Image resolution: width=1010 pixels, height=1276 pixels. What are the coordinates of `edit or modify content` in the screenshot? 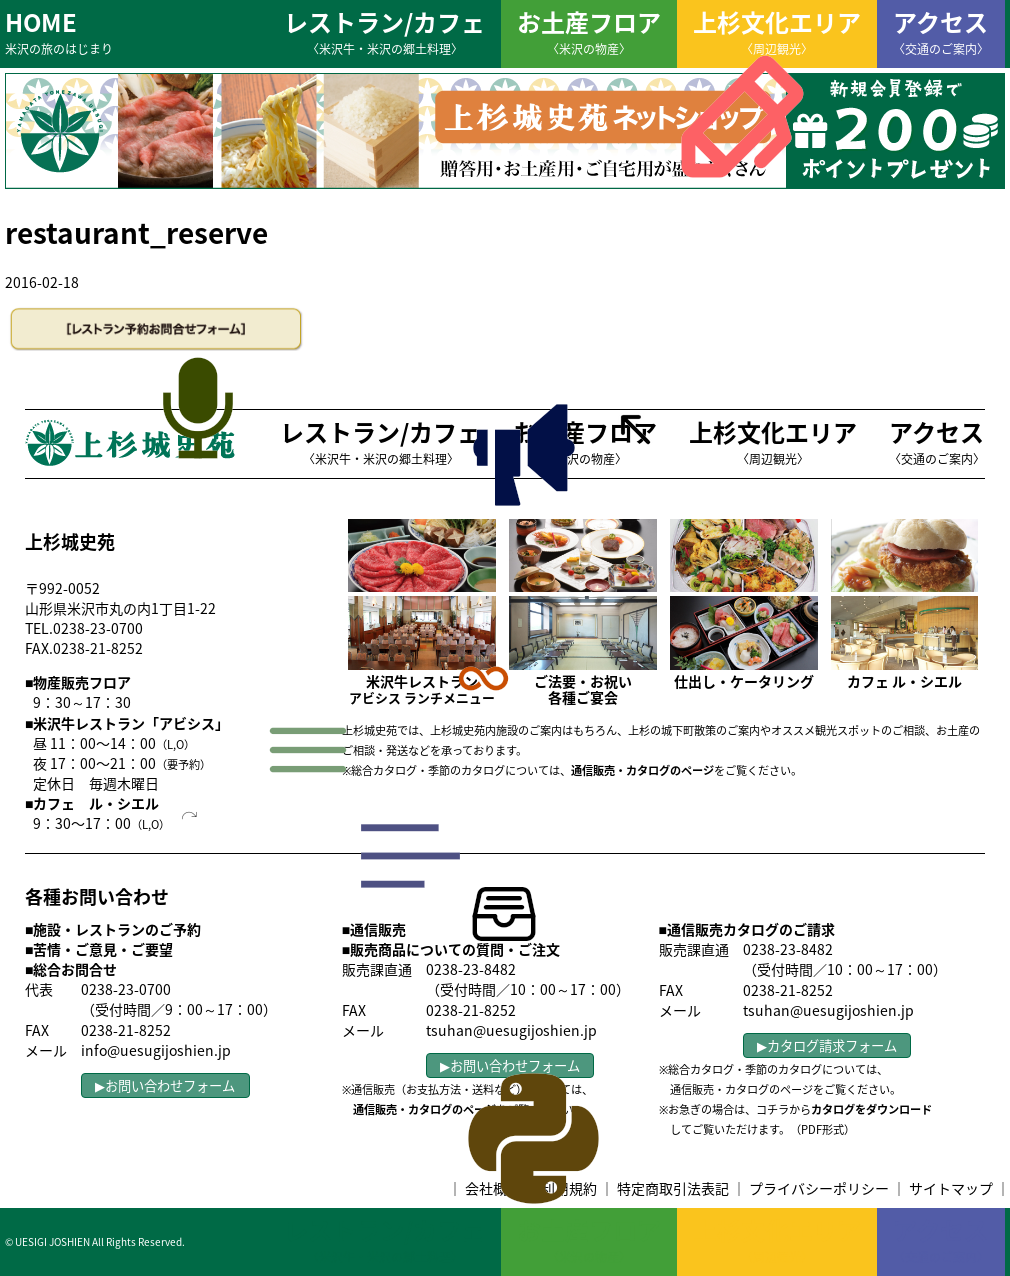 It's located at (740, 119).